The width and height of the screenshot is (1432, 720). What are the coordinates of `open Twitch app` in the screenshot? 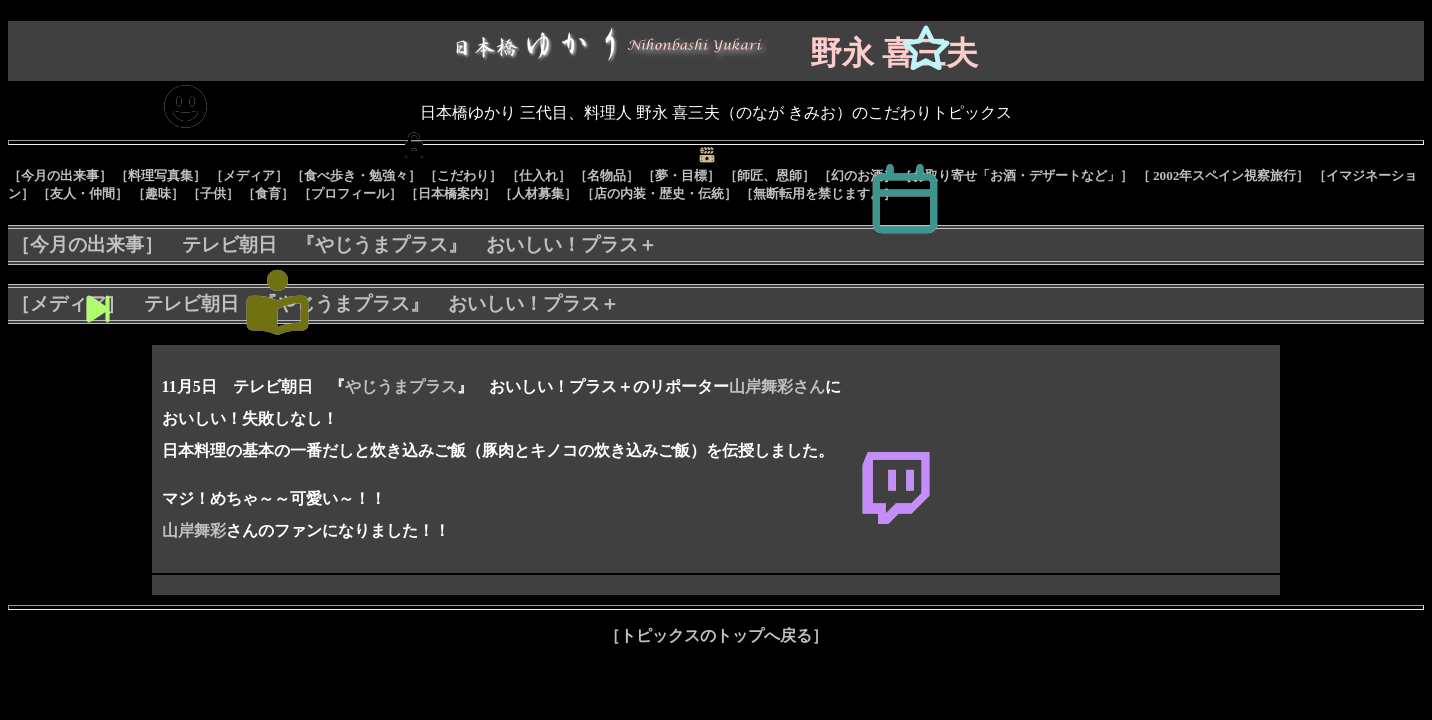 It's located at (896, 488).